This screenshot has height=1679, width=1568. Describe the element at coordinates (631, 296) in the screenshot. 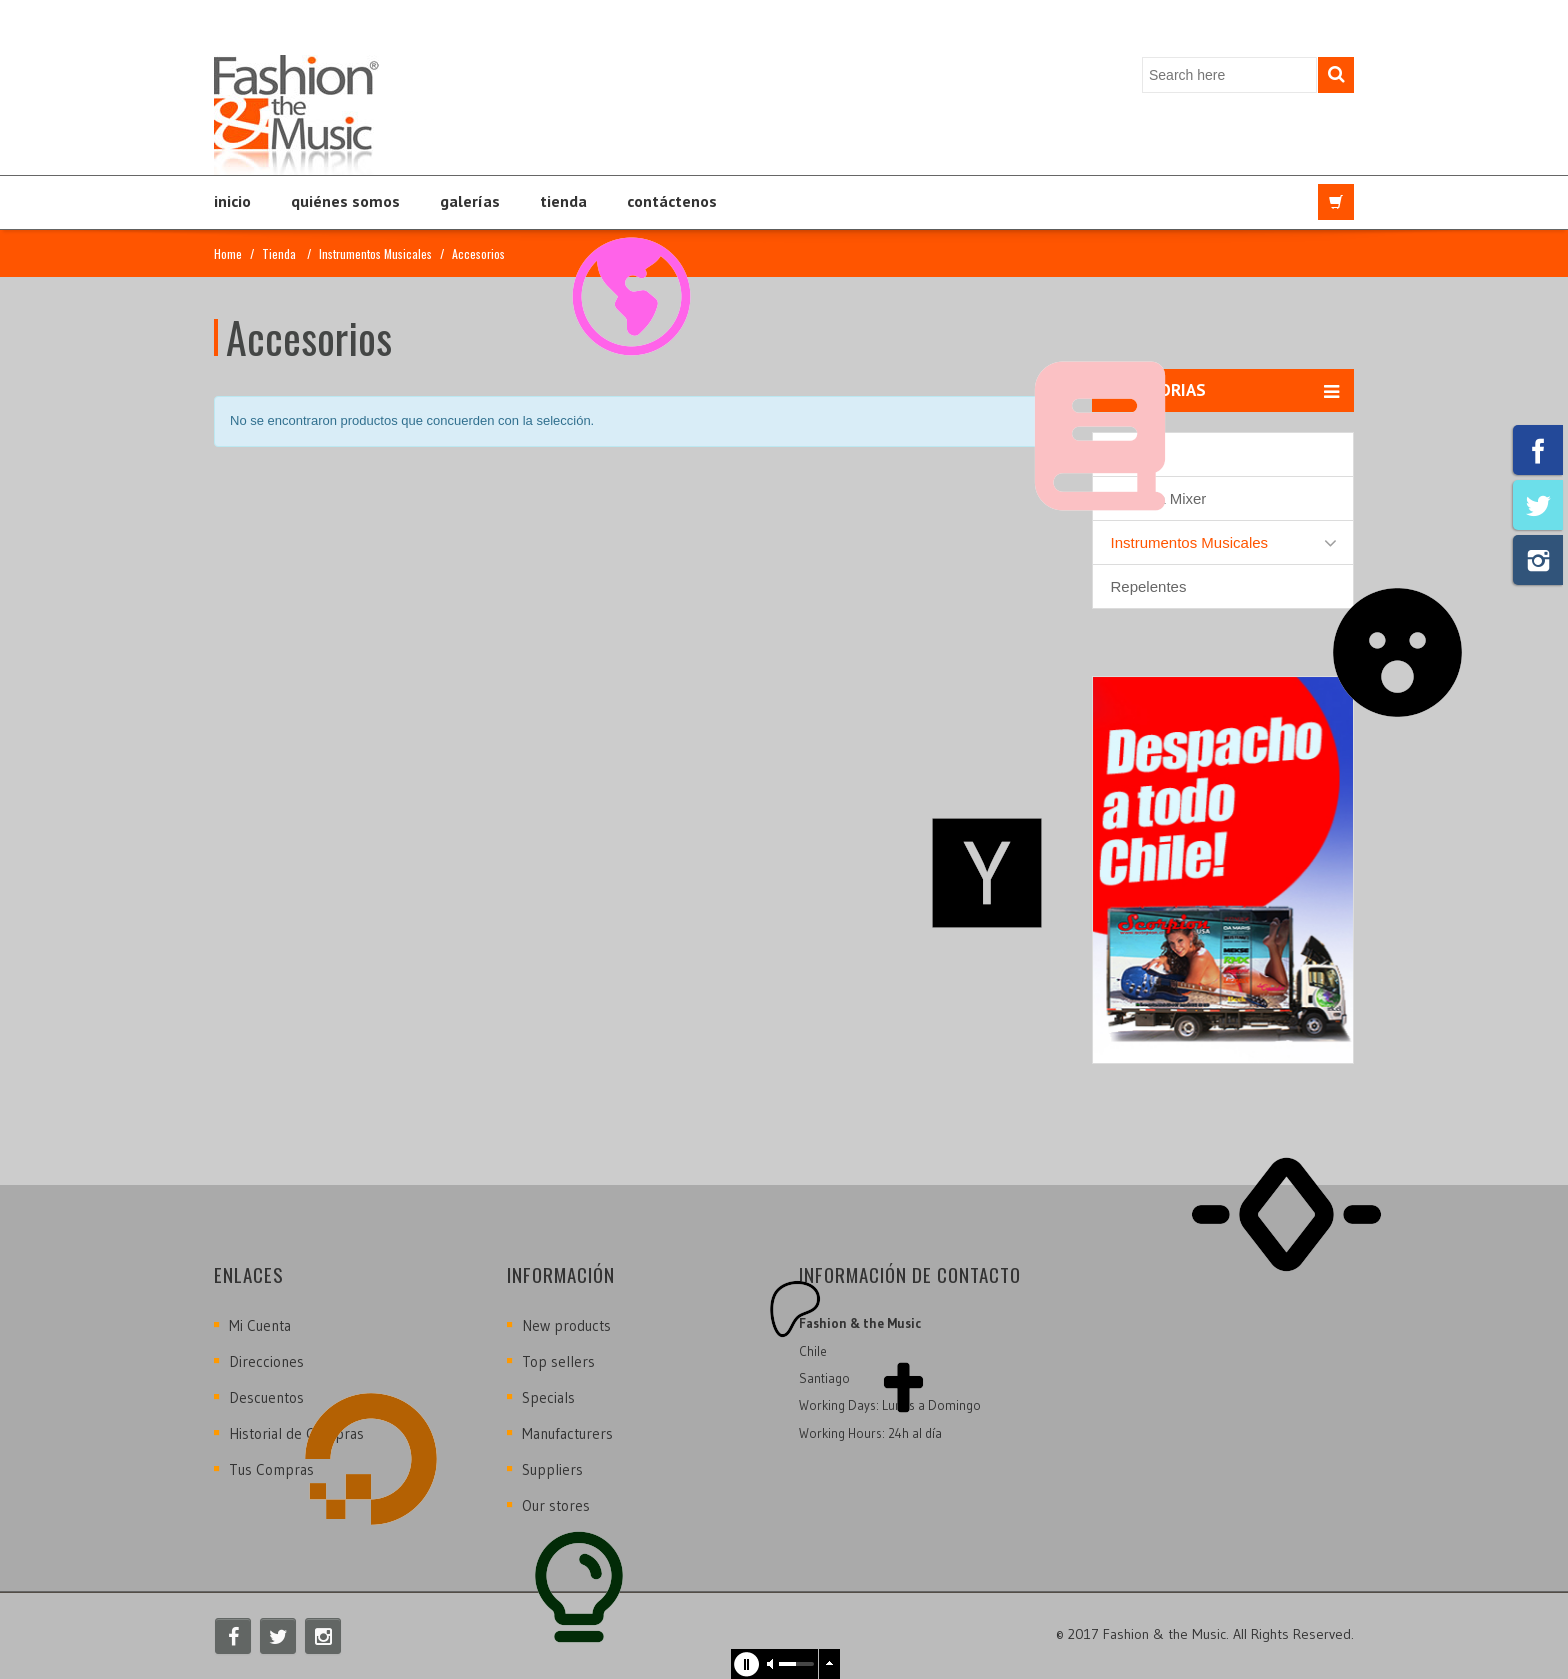

I see `view region or language settings` at that location.